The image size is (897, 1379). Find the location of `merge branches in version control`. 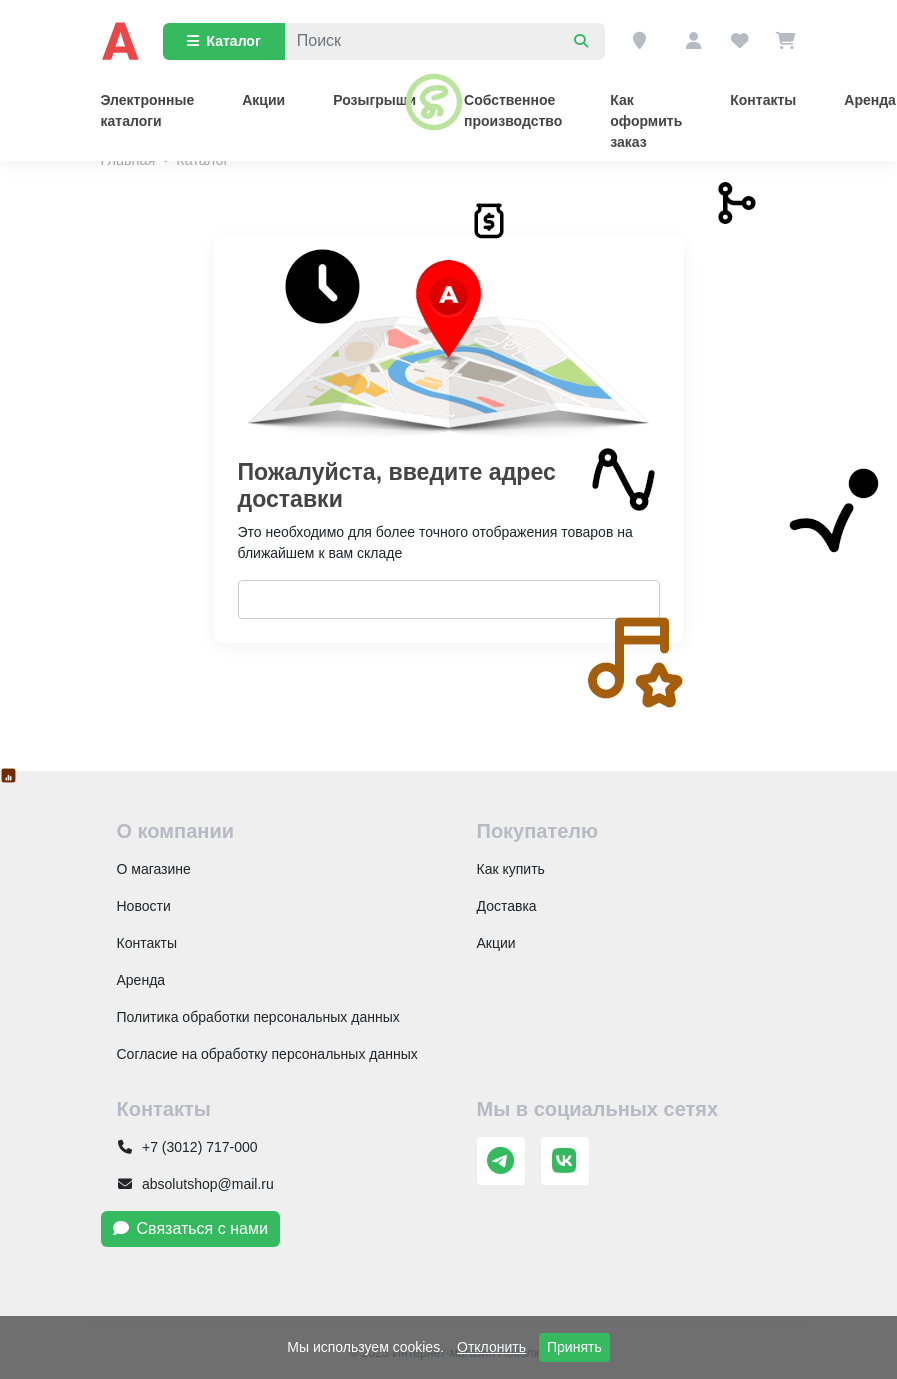

merge branches in version control is located at coordinates (737, 203).